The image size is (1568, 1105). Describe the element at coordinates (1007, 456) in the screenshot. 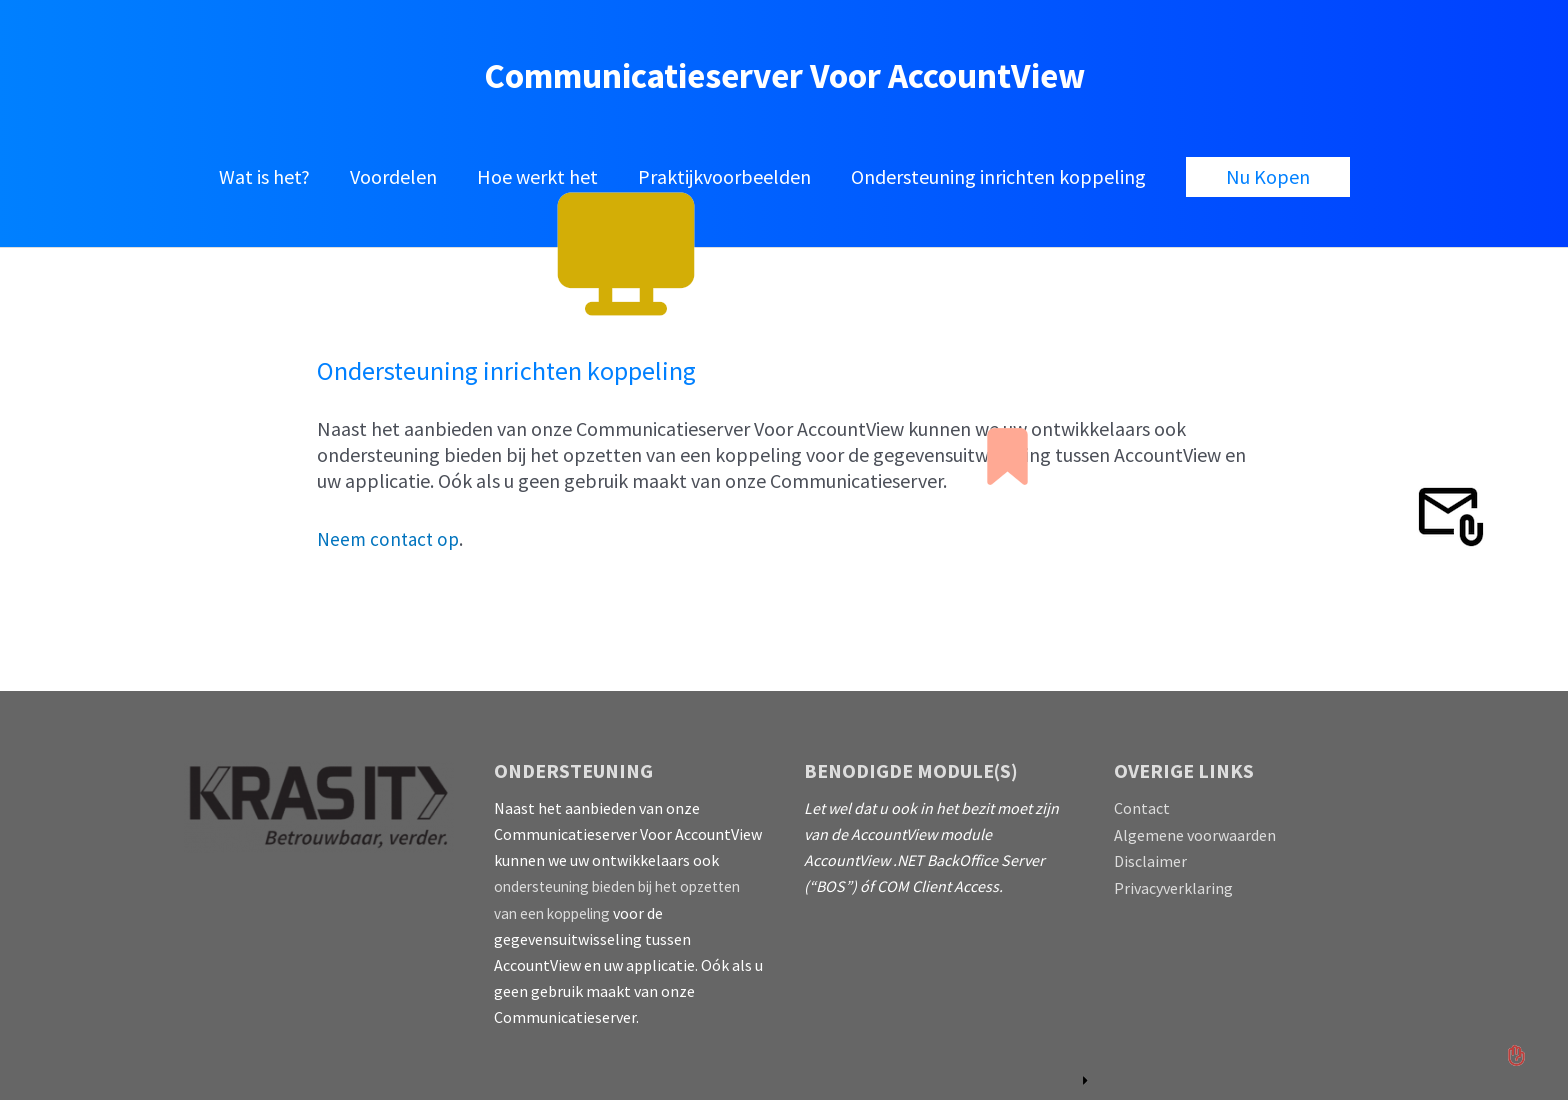

I see `indicates a saved or bookmarked item` at that location.